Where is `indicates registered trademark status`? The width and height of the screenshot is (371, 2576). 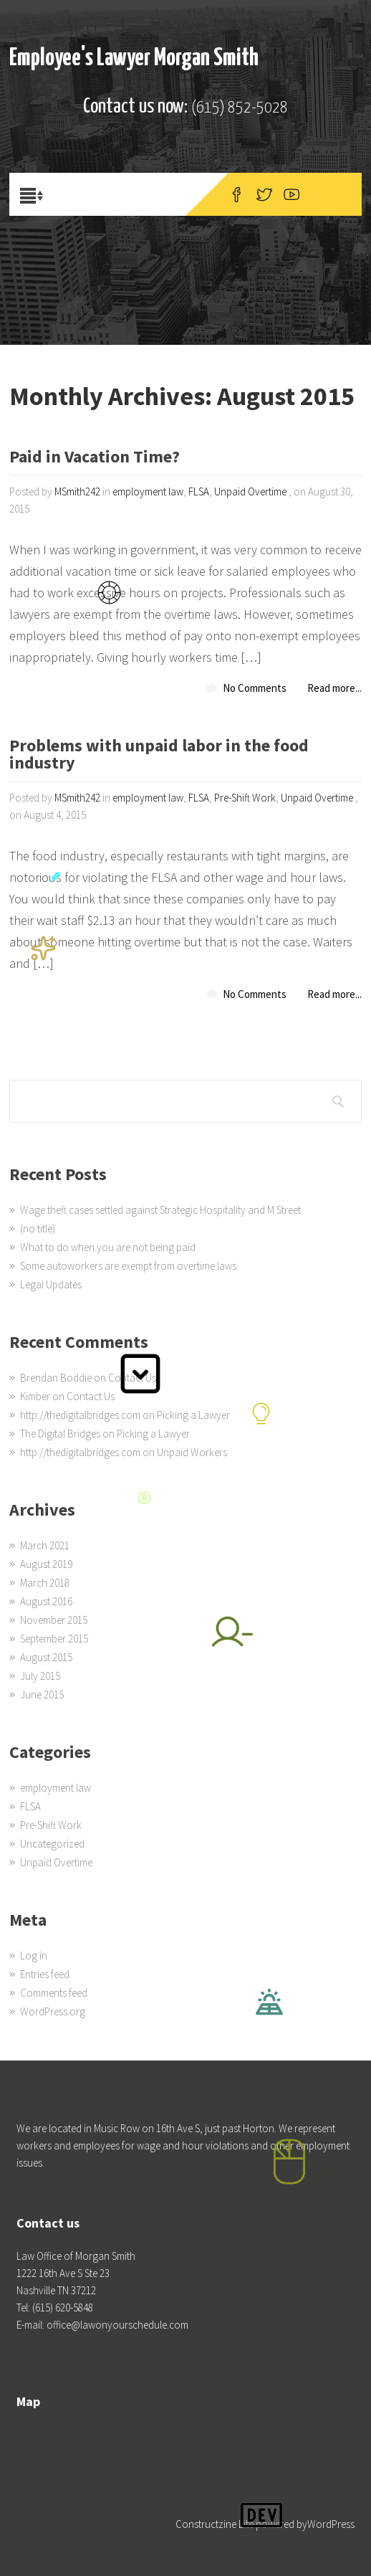
indicates registered trademark status is located at coordinates (144, 1498).